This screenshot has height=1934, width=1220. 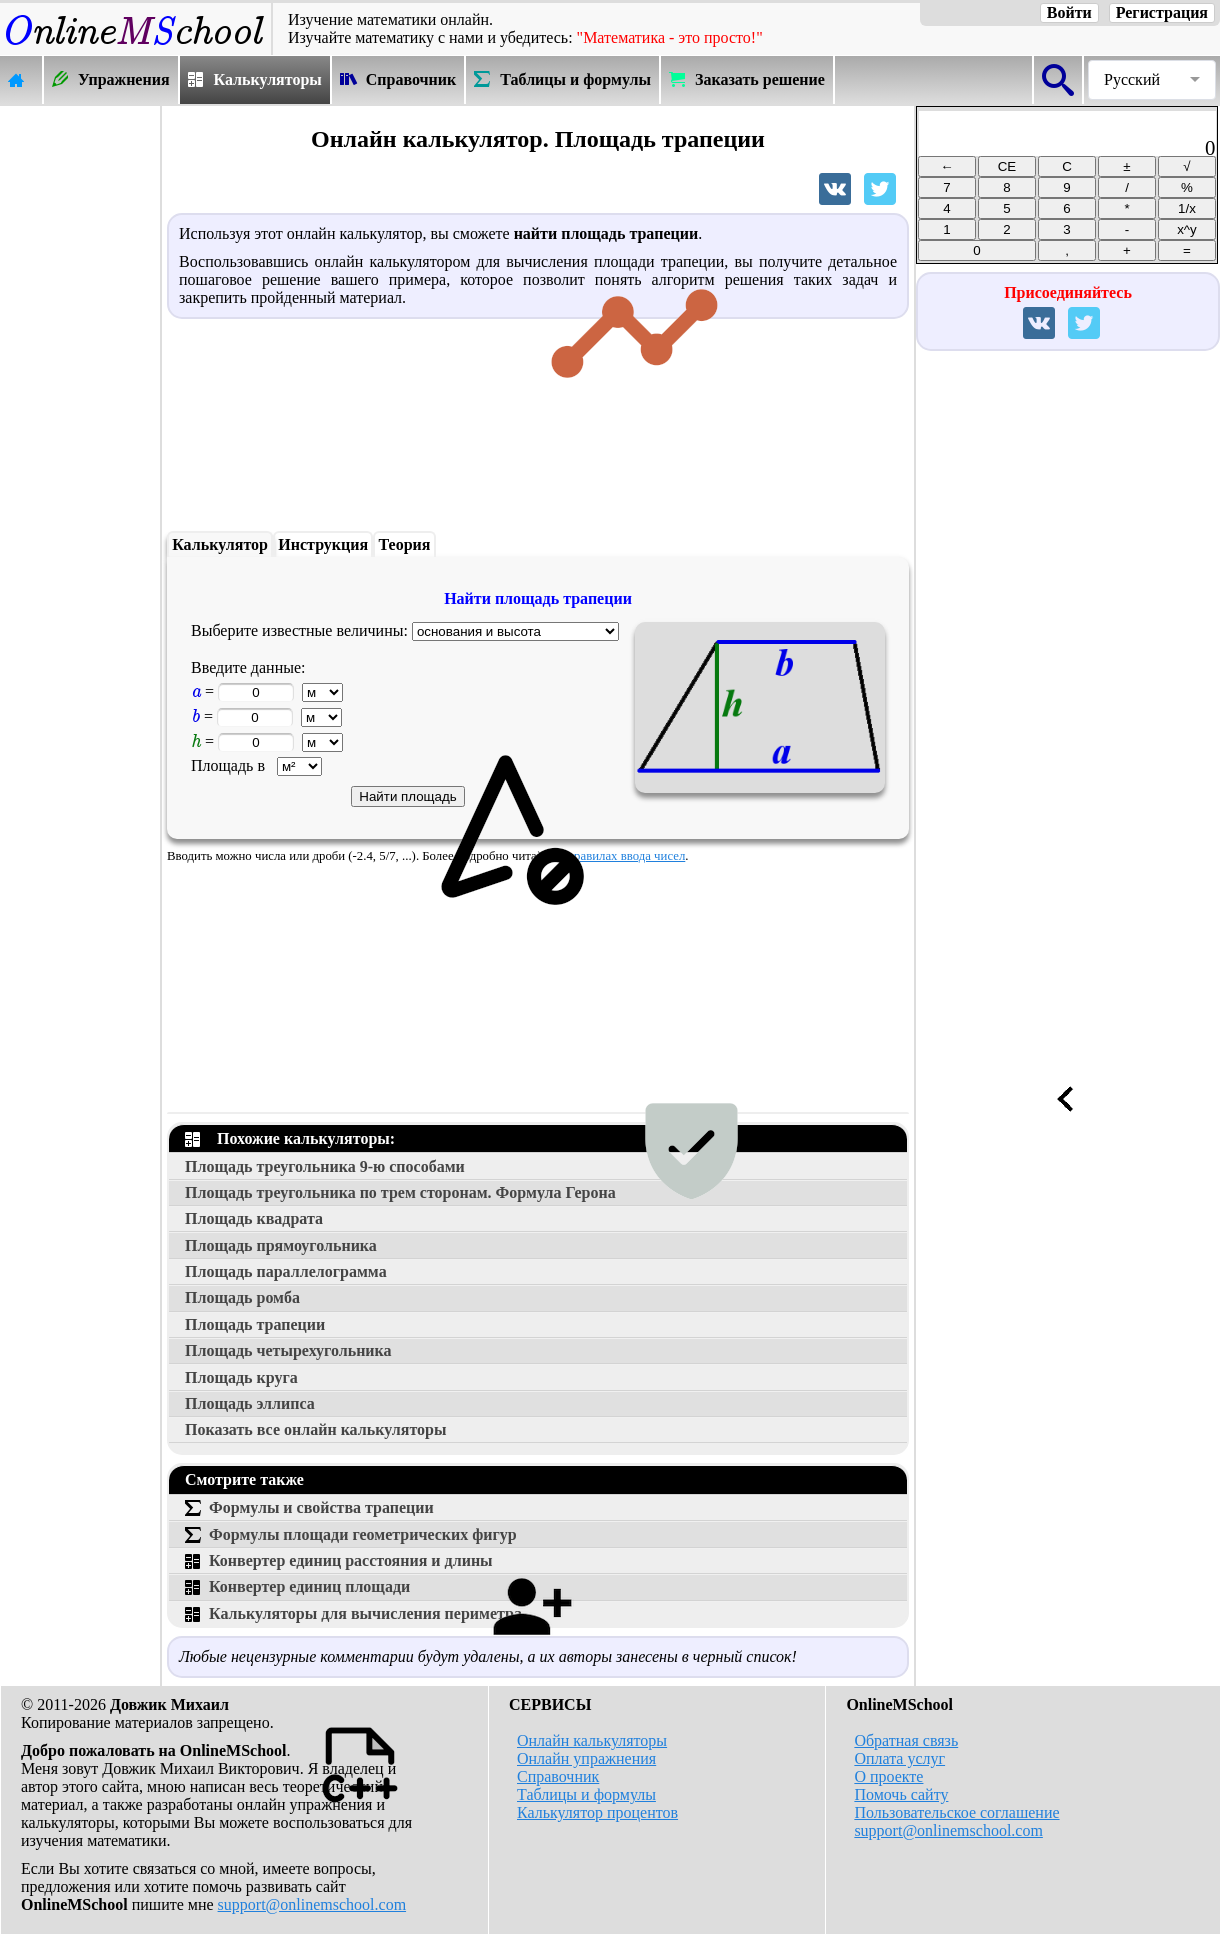 I want to click on cancel current navigation route, so click(x=505, y=826).